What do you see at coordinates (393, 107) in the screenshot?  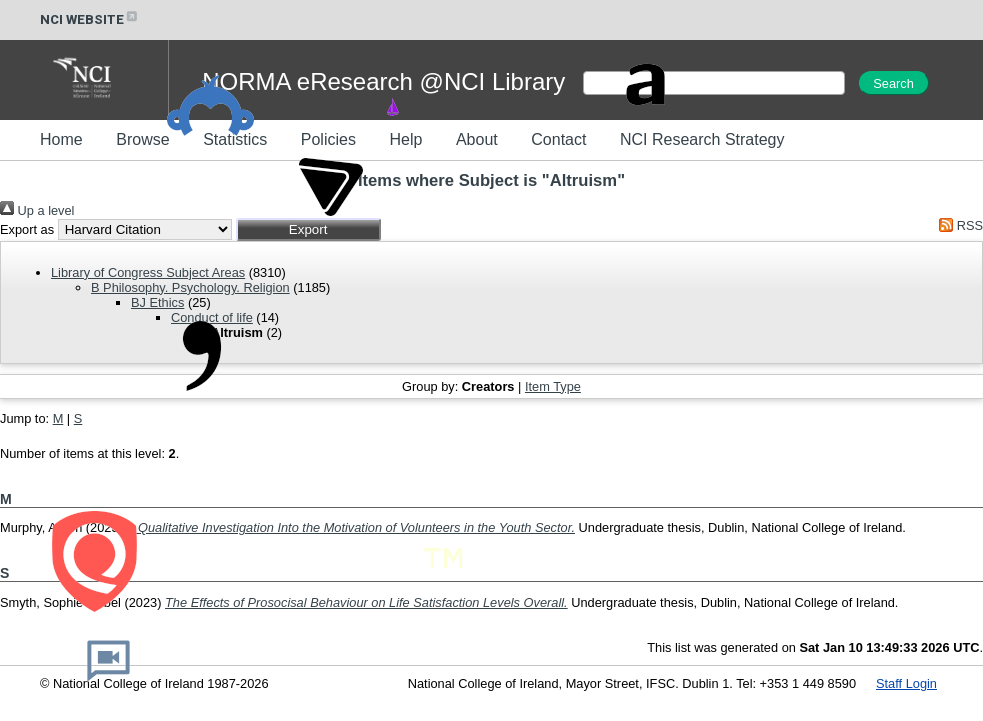 I see `istio service mesh logo` at bounding box center [393, 107].